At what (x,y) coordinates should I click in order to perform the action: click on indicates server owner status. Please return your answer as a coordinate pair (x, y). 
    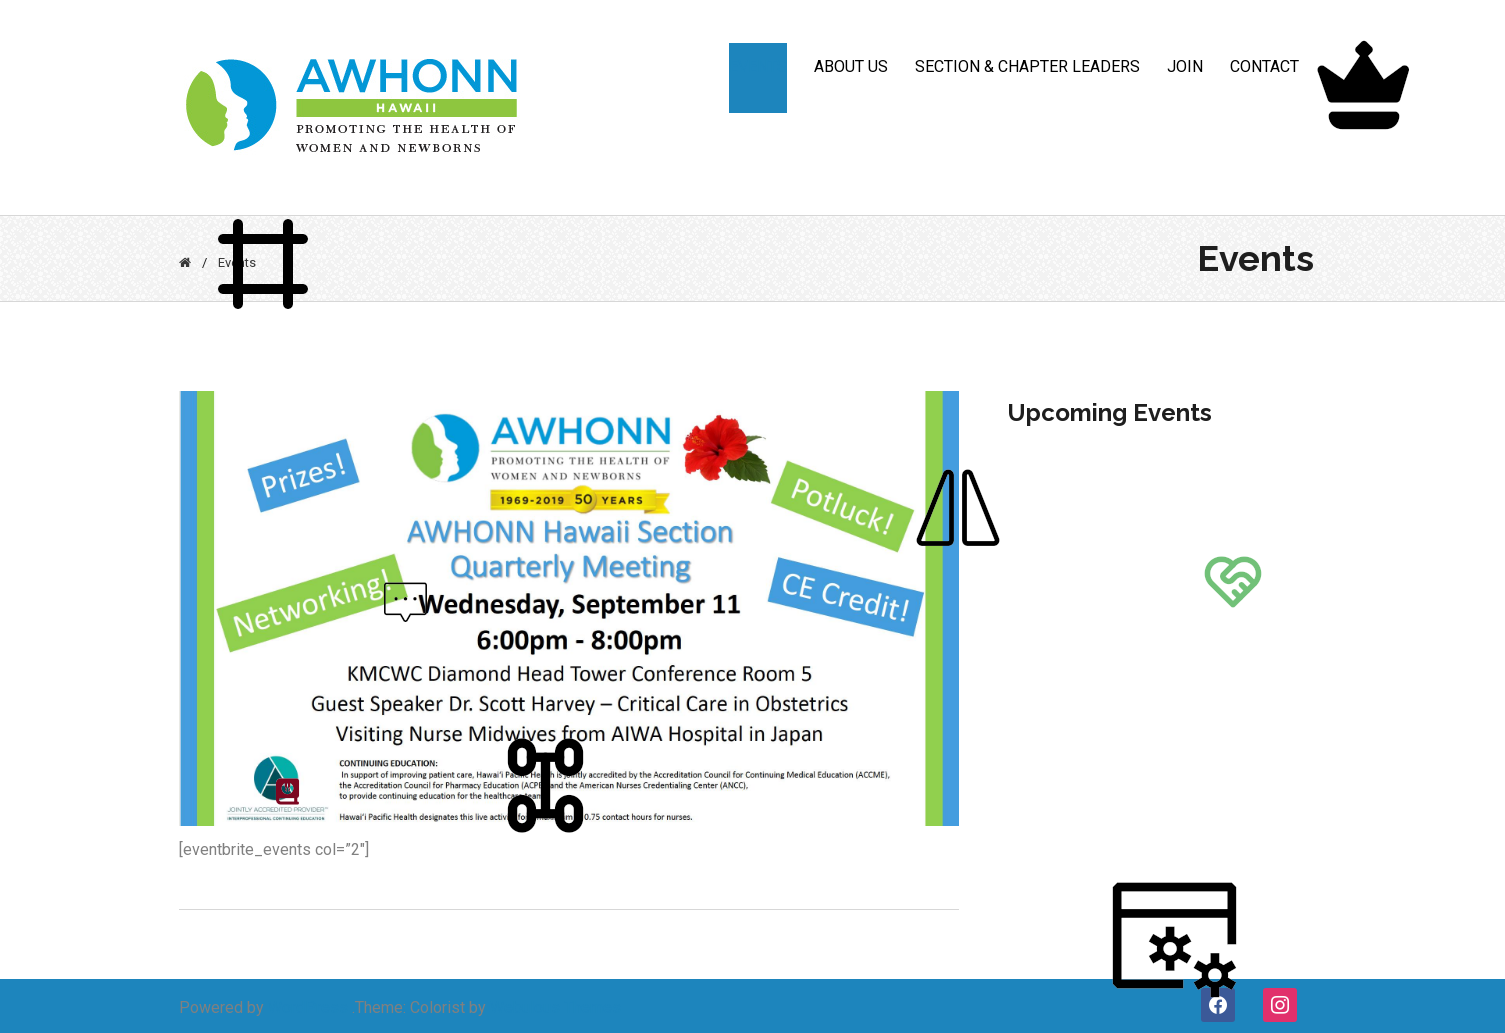
    Looking at the image, I should click on (1364, 85).